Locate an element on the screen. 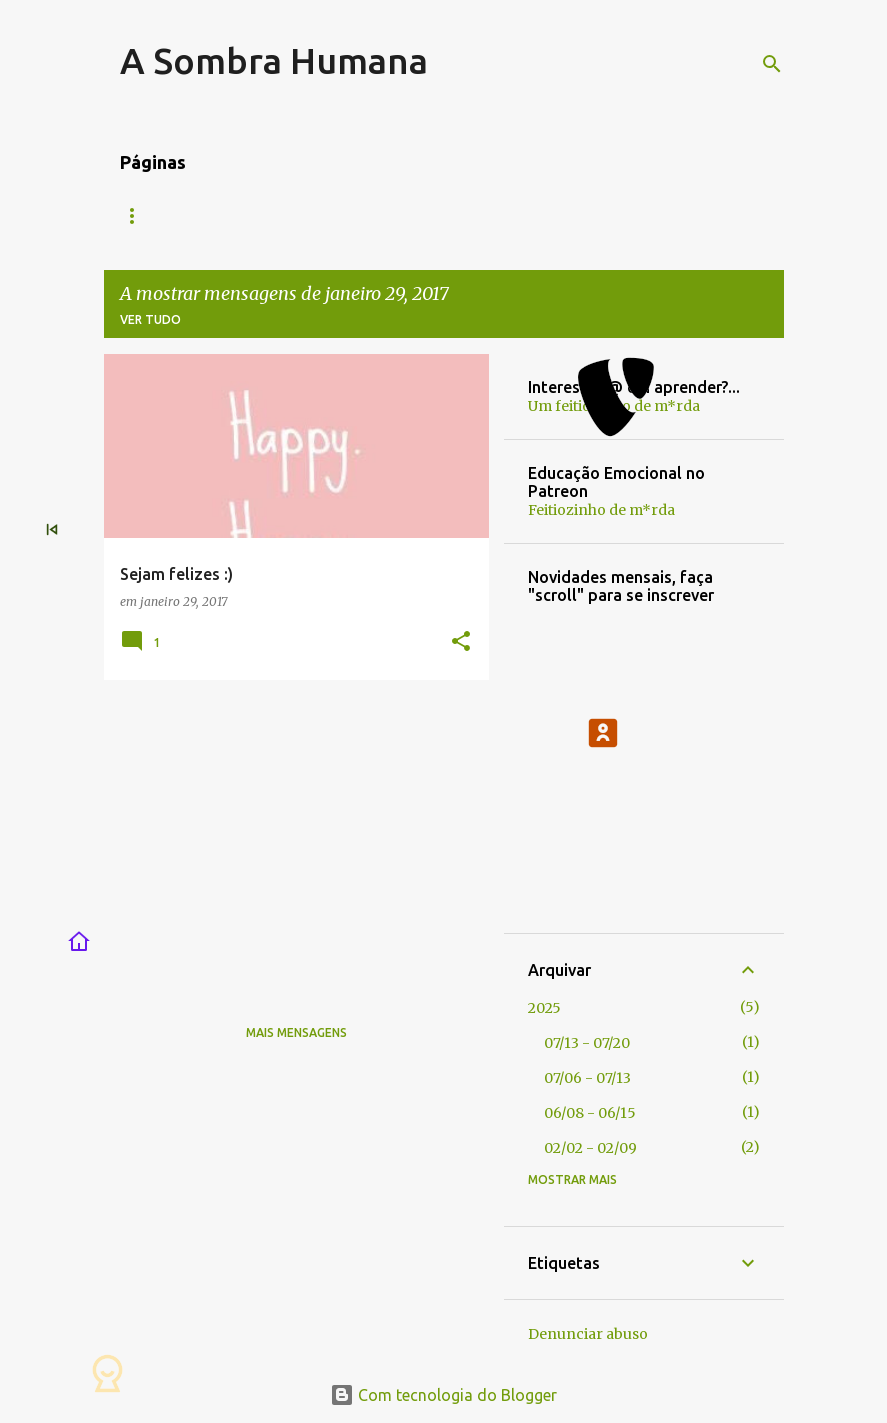 Image resolution: width=887 pixels, height=1423 pixels. view your account profile is located at coordinates (603, 733).